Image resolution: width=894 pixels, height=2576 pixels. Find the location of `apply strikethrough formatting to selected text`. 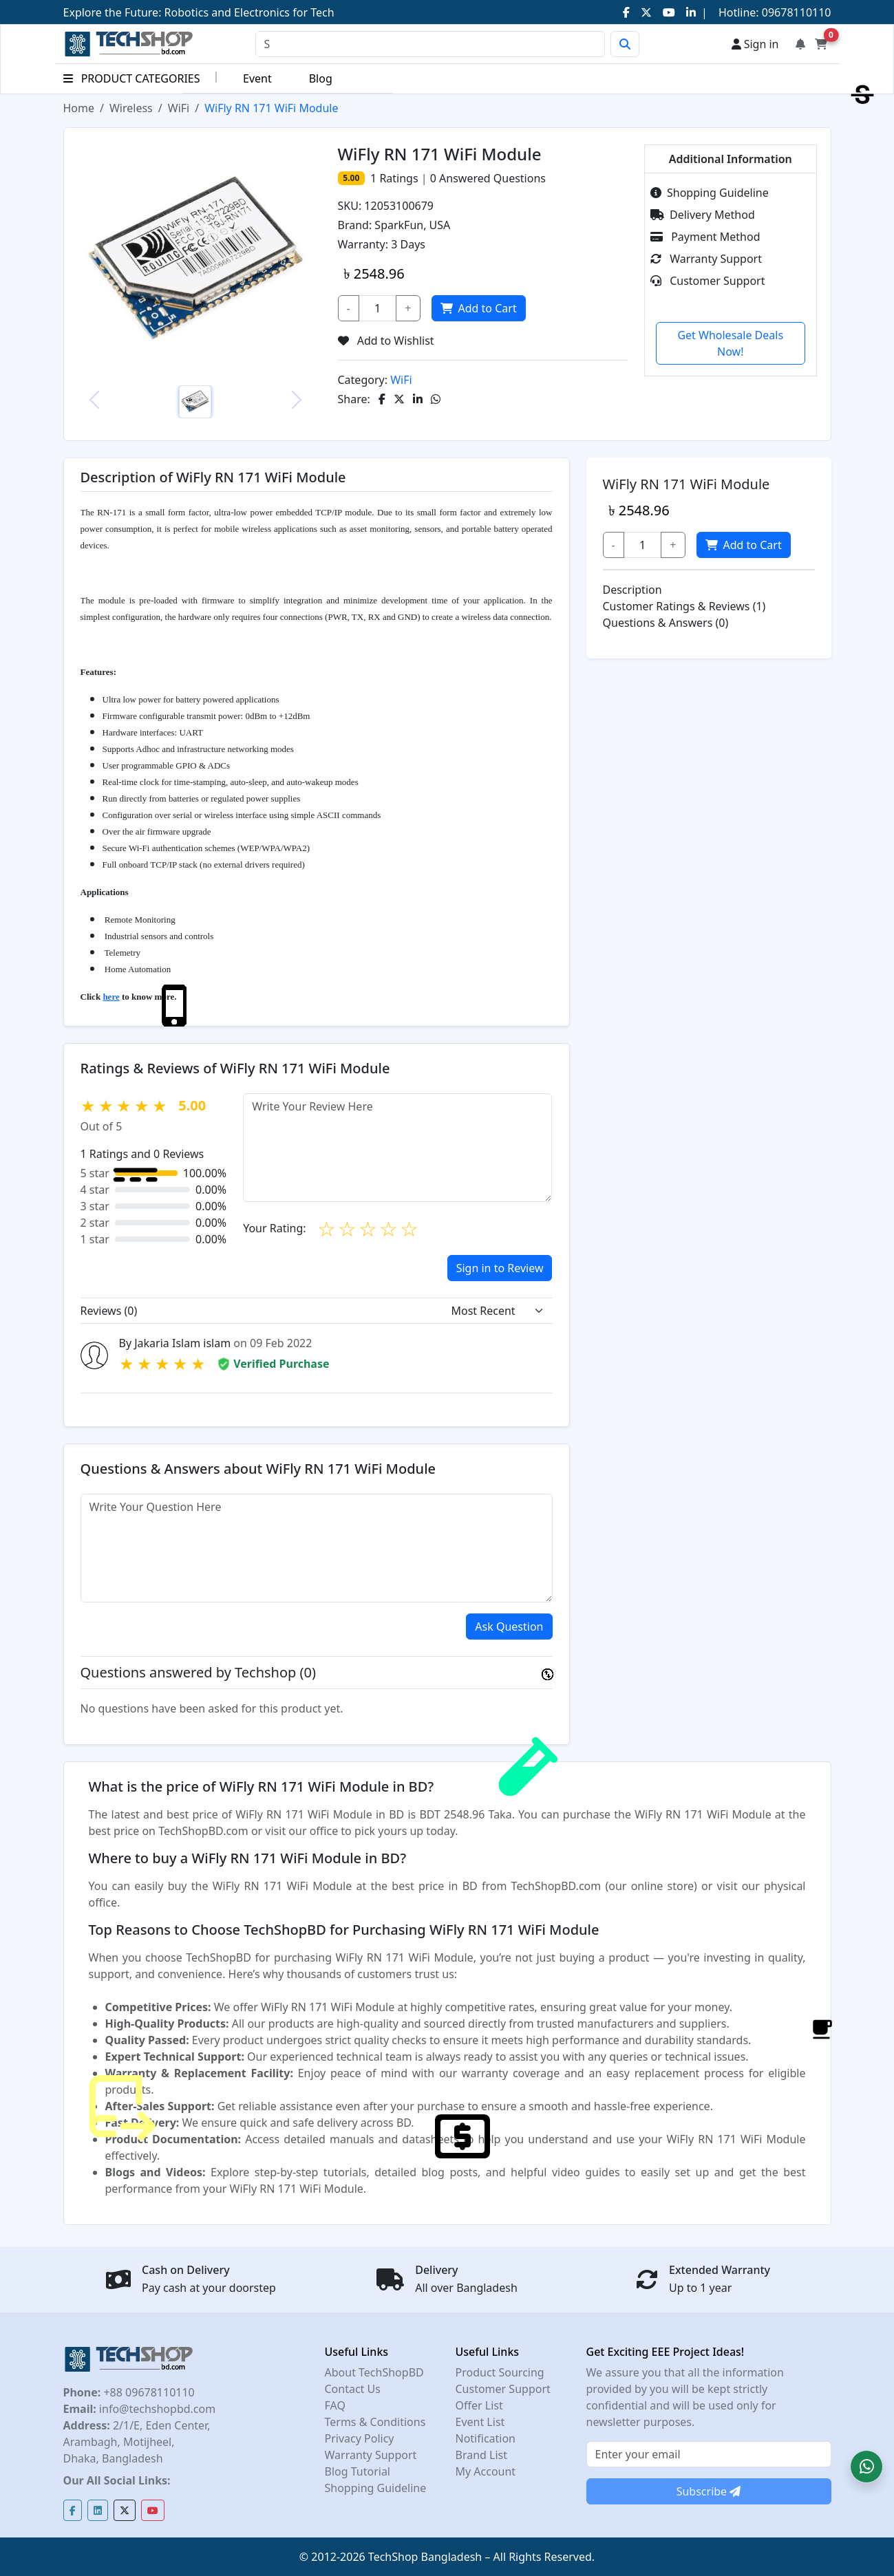

apply strikethrough formatting to selected text is located at coordinates (862, 96).